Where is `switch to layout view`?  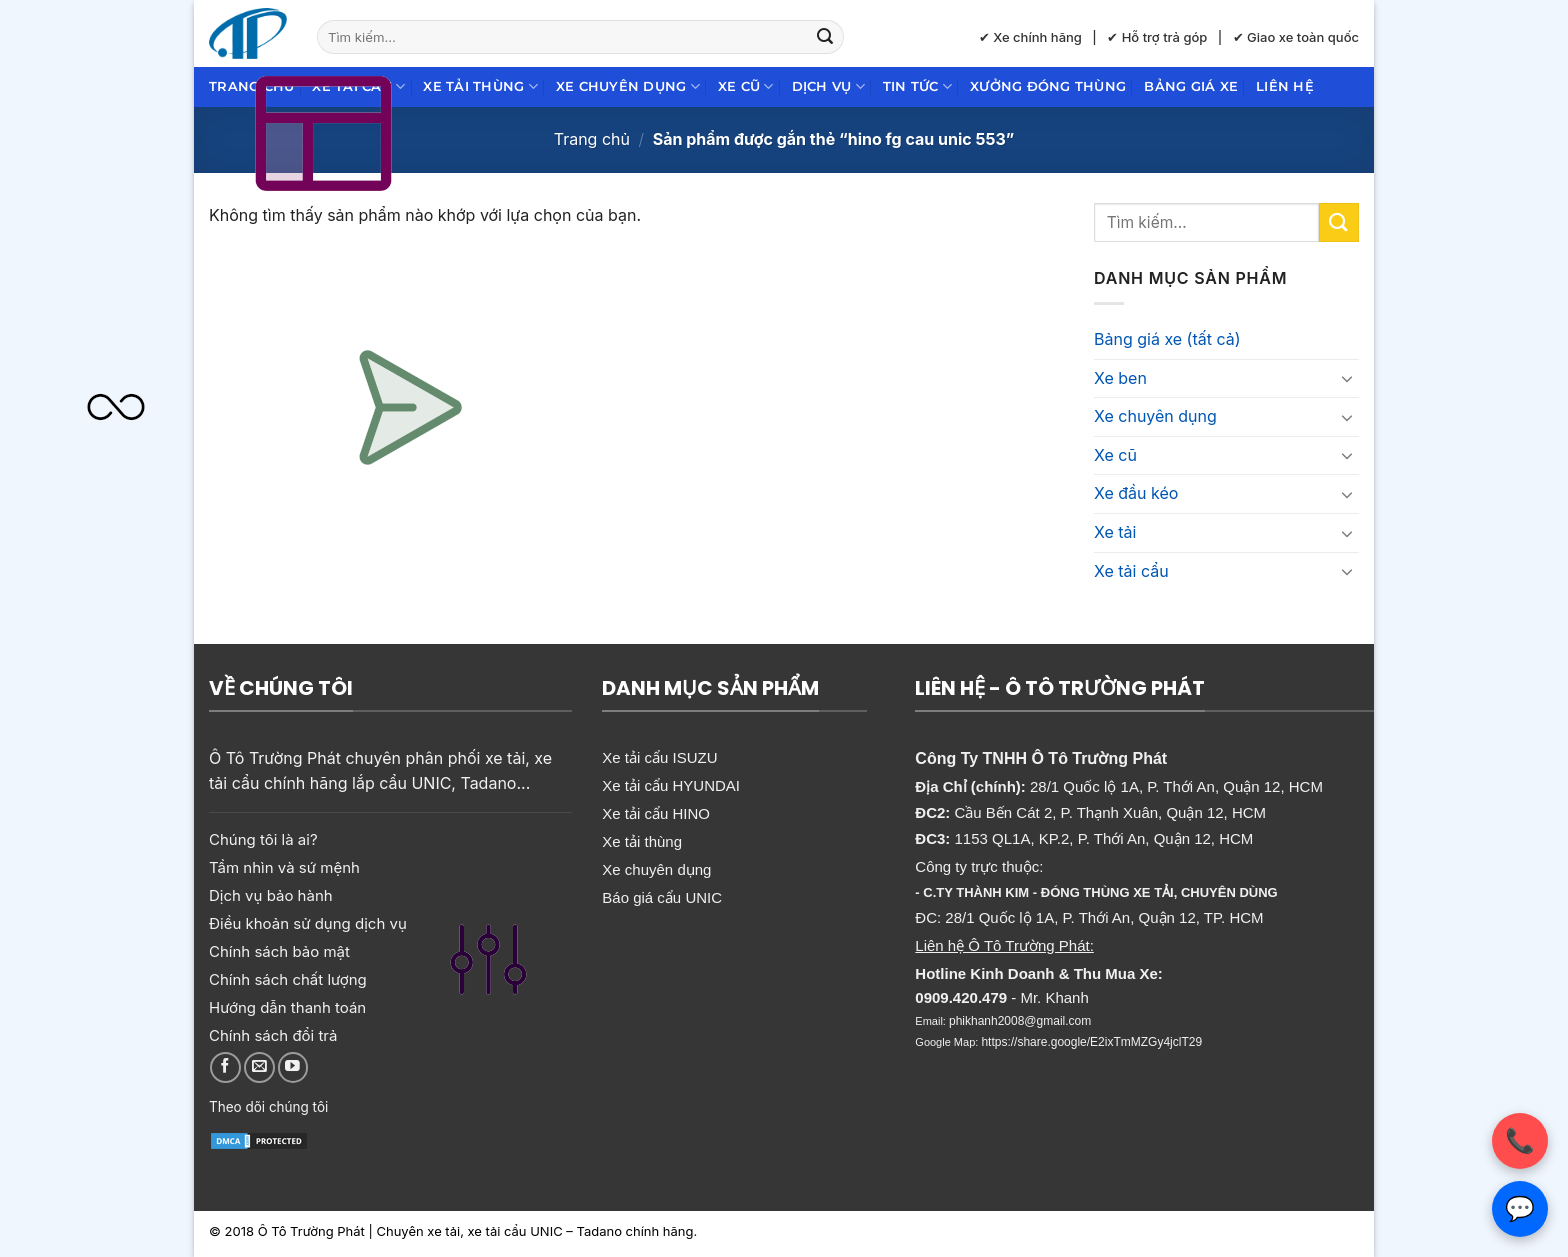 switch to layout view is located at coordinates (323, 133).